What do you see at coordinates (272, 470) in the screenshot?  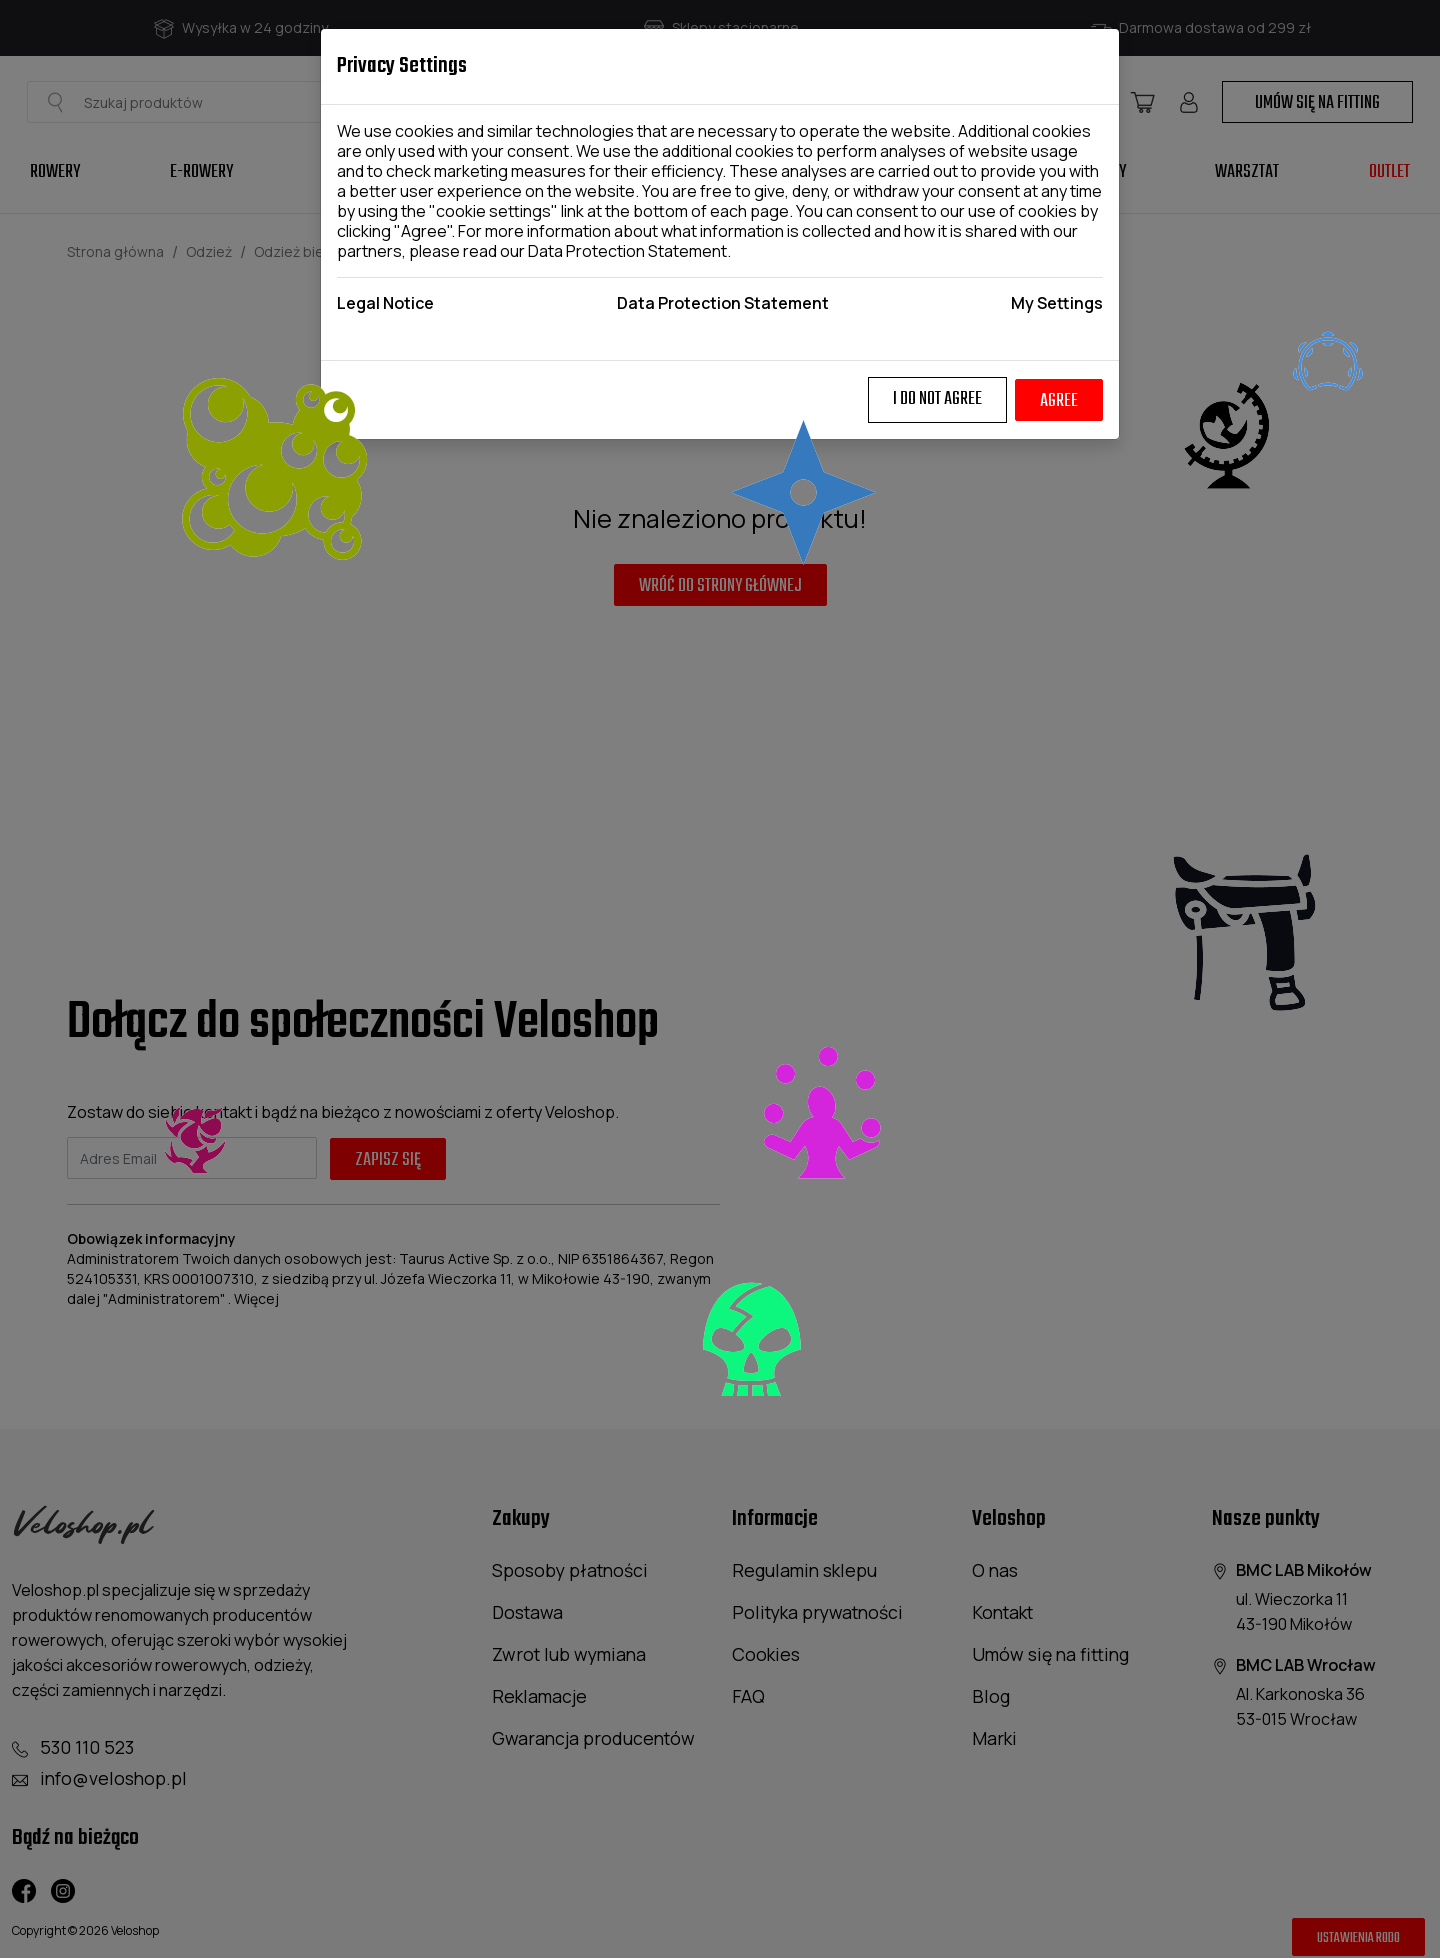 I see `indicates foam or bubbles effect in game` at bounding box center [272, 470].